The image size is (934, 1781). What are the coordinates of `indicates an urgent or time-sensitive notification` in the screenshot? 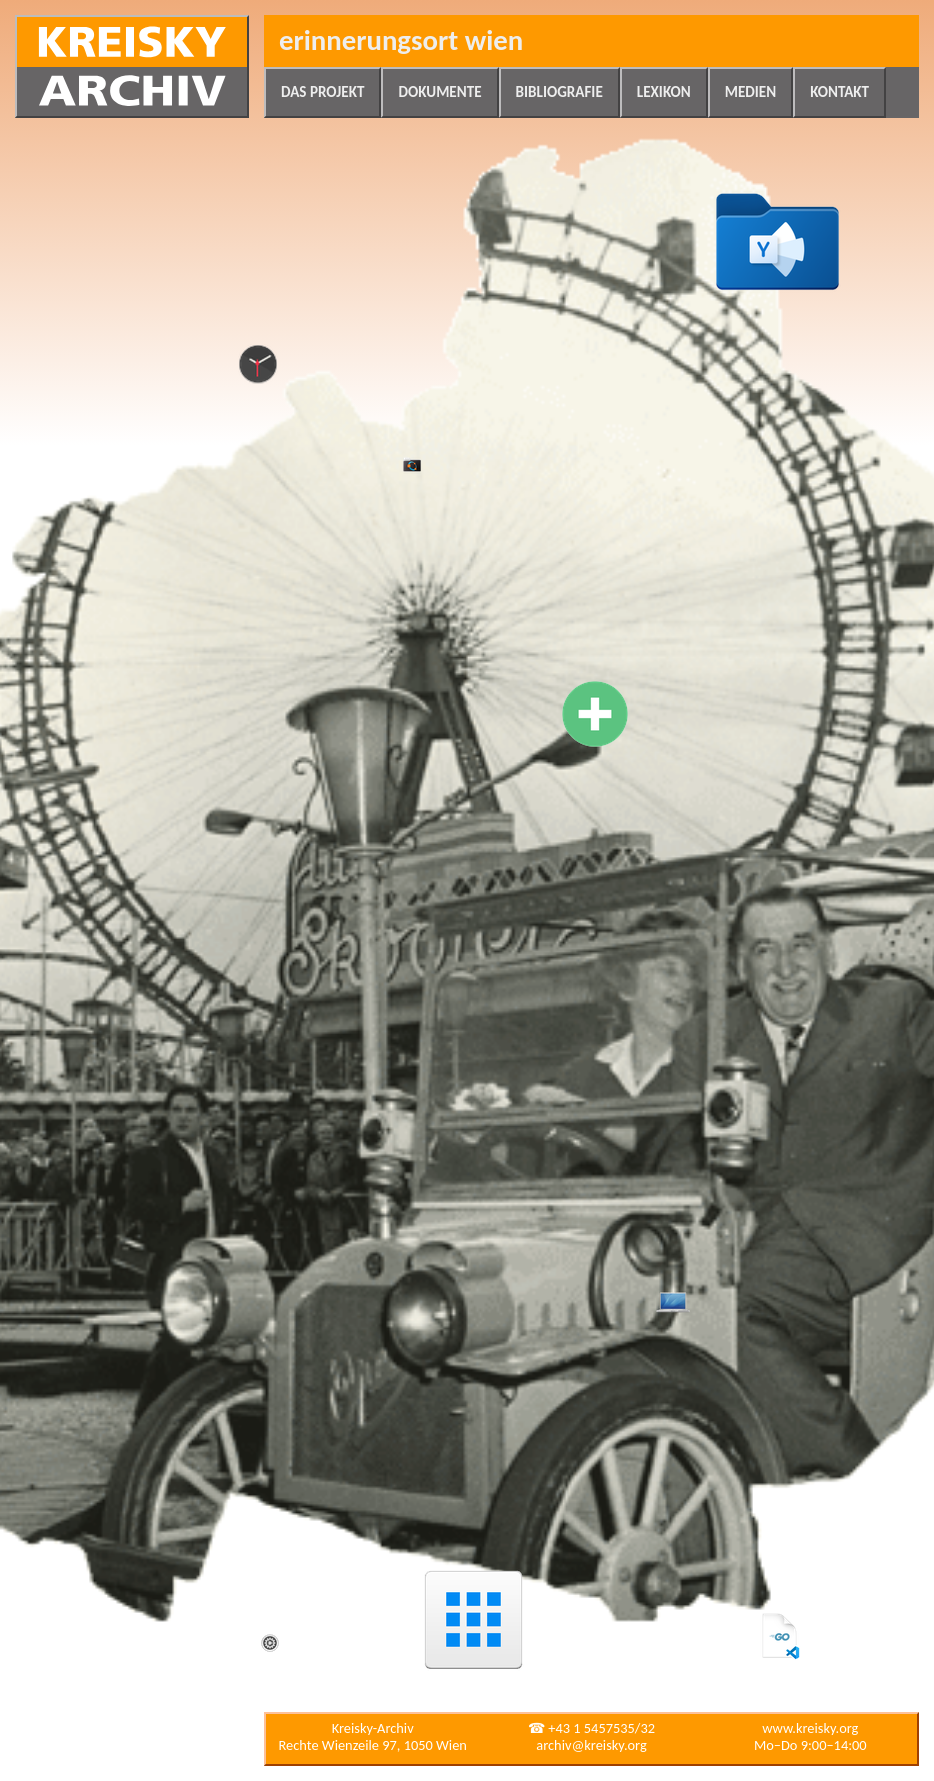 It's located at (258, 364).